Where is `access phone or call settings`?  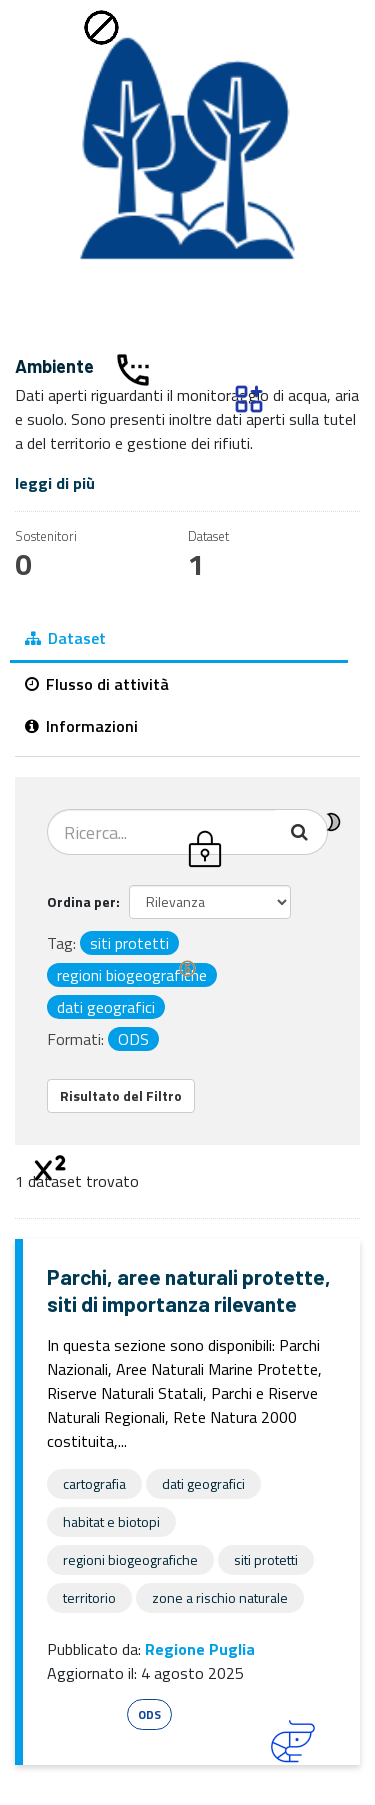
access phone or call settings is located at coordinates (133, 370).